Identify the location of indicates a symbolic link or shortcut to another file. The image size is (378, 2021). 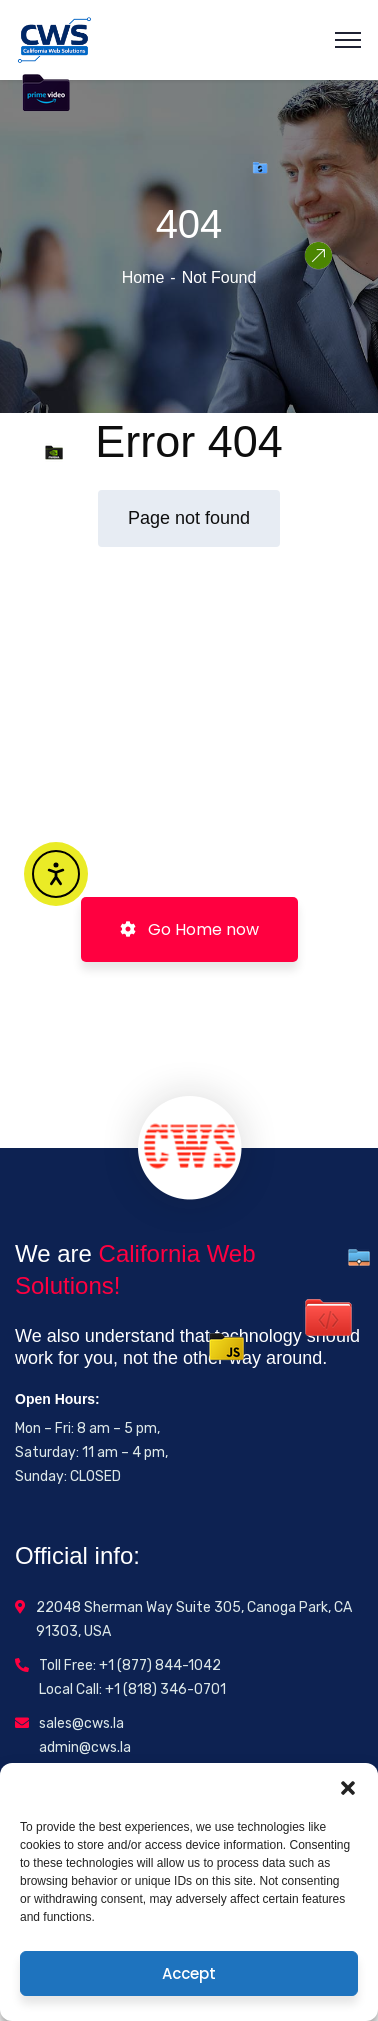
(318, 255).